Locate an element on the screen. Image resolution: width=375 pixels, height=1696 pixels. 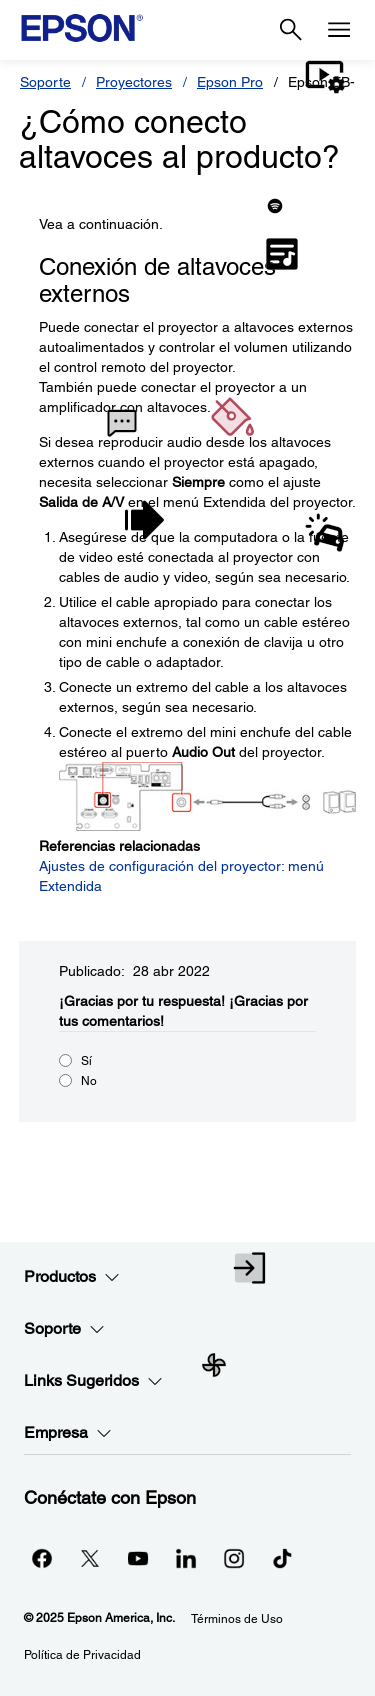
report a vehicle accident is located at coordinates (325, 533).